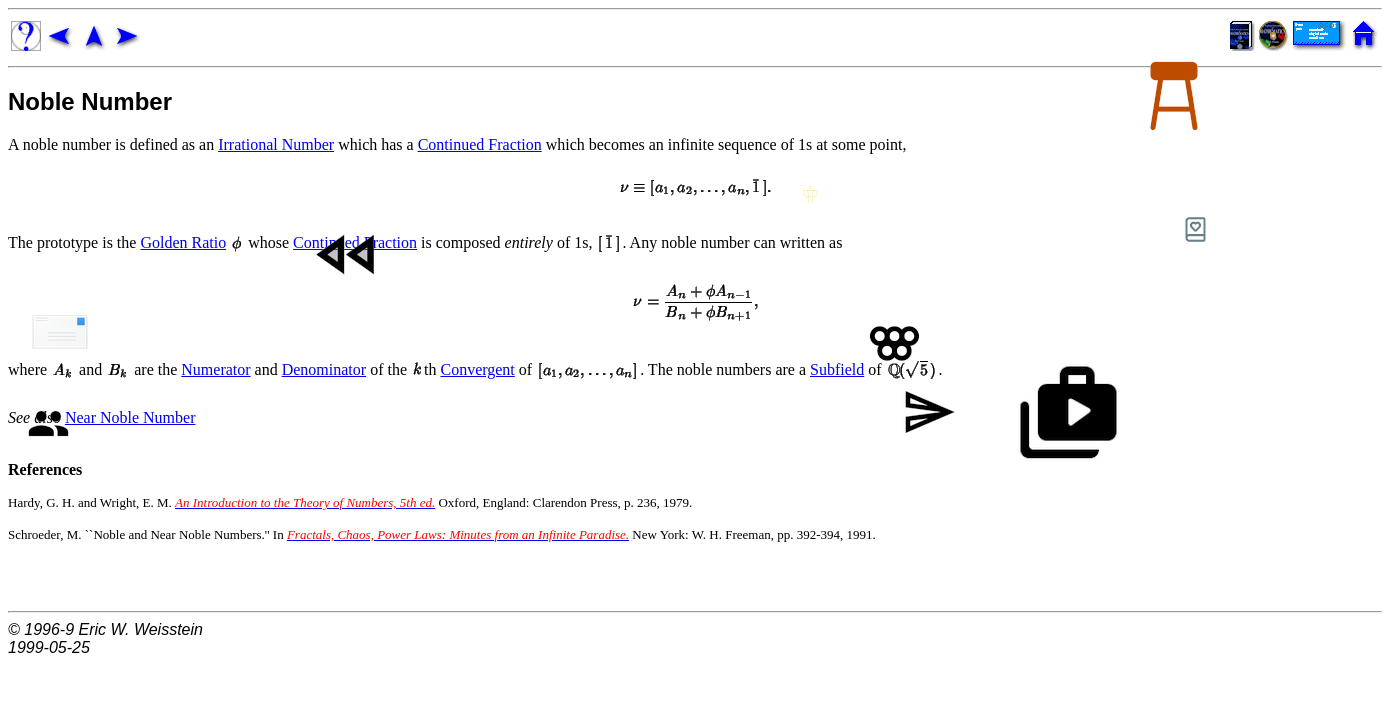 This screenshot has height=720, width=1390. I want to click on send a message or email, so click(929, 412).